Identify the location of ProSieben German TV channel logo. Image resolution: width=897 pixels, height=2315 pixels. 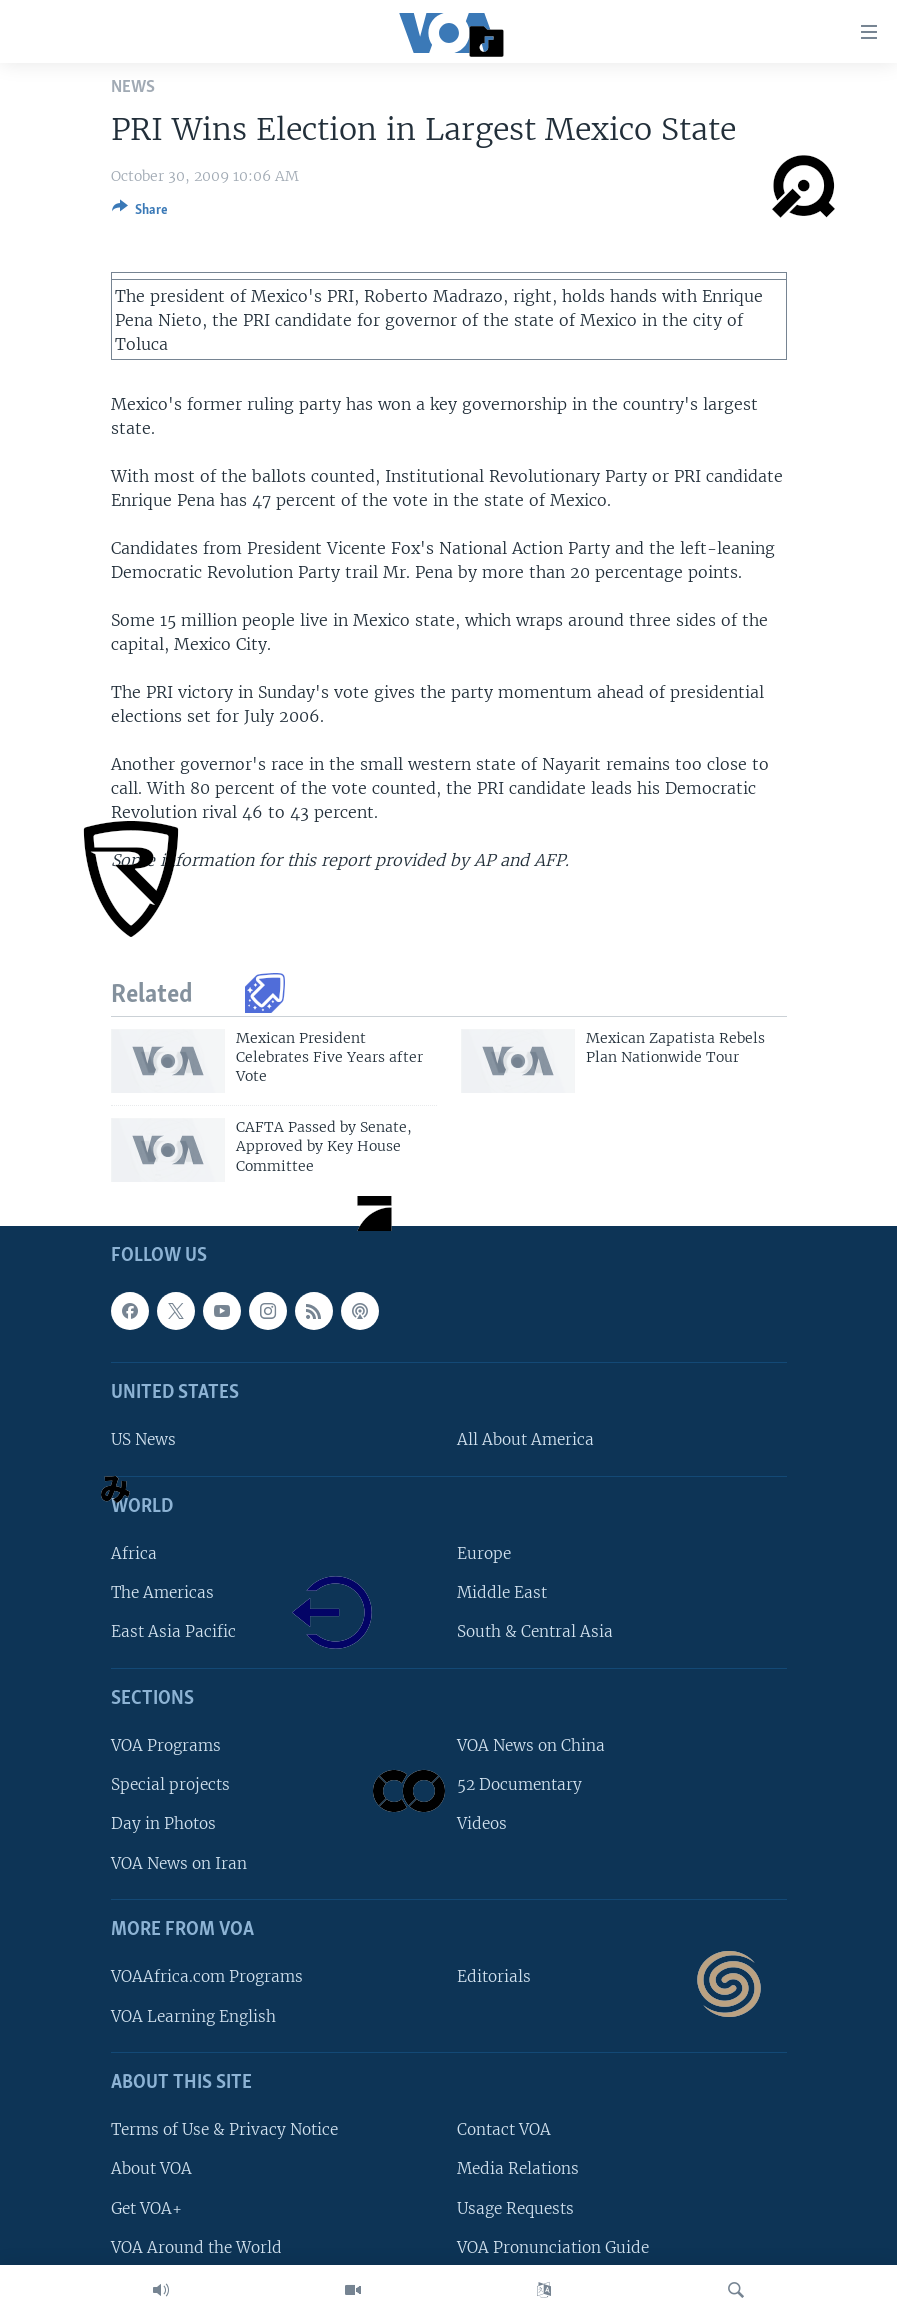
(374, 1213).